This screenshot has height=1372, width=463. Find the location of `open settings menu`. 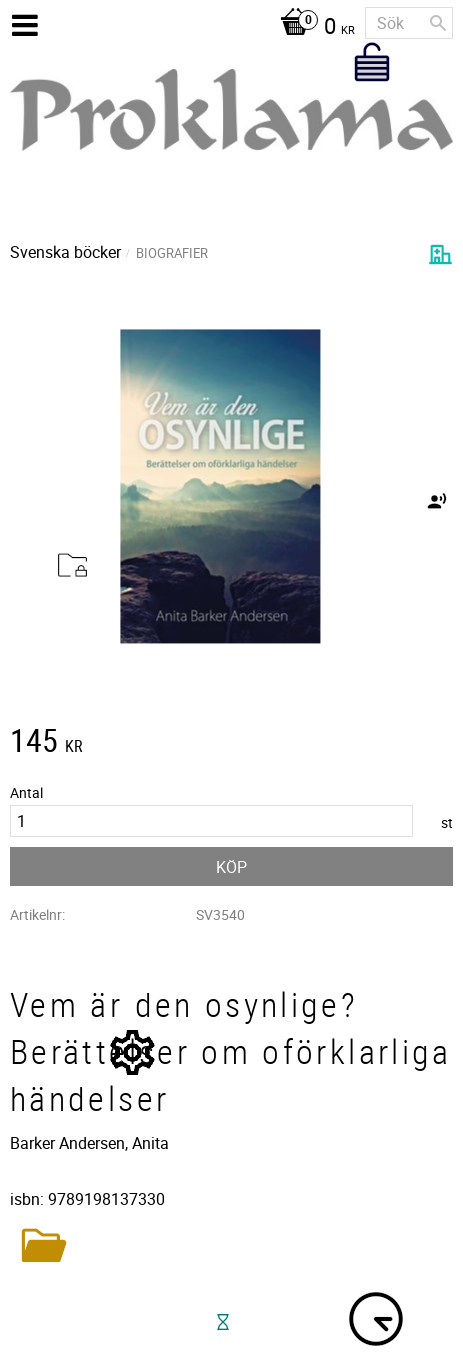

open settings menu is located at coordinates (132, 1052).